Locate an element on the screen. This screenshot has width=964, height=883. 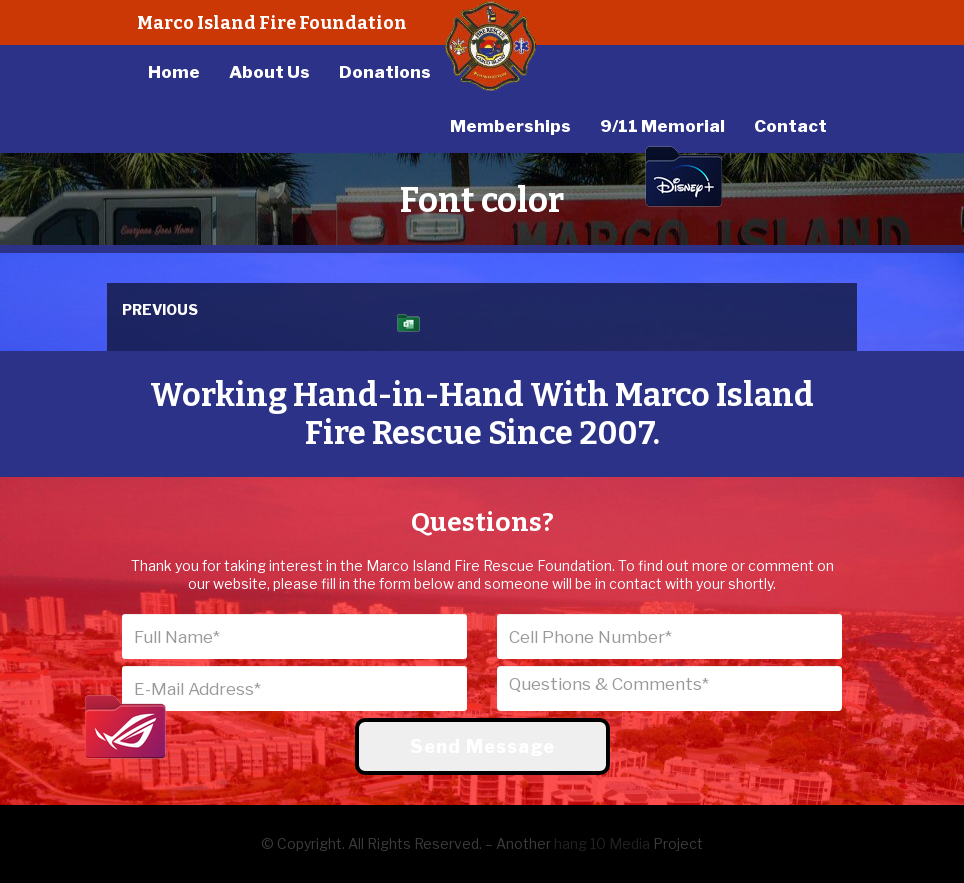
open ASUS Republic of Gamers files folder is located at coordinates (125, 729).